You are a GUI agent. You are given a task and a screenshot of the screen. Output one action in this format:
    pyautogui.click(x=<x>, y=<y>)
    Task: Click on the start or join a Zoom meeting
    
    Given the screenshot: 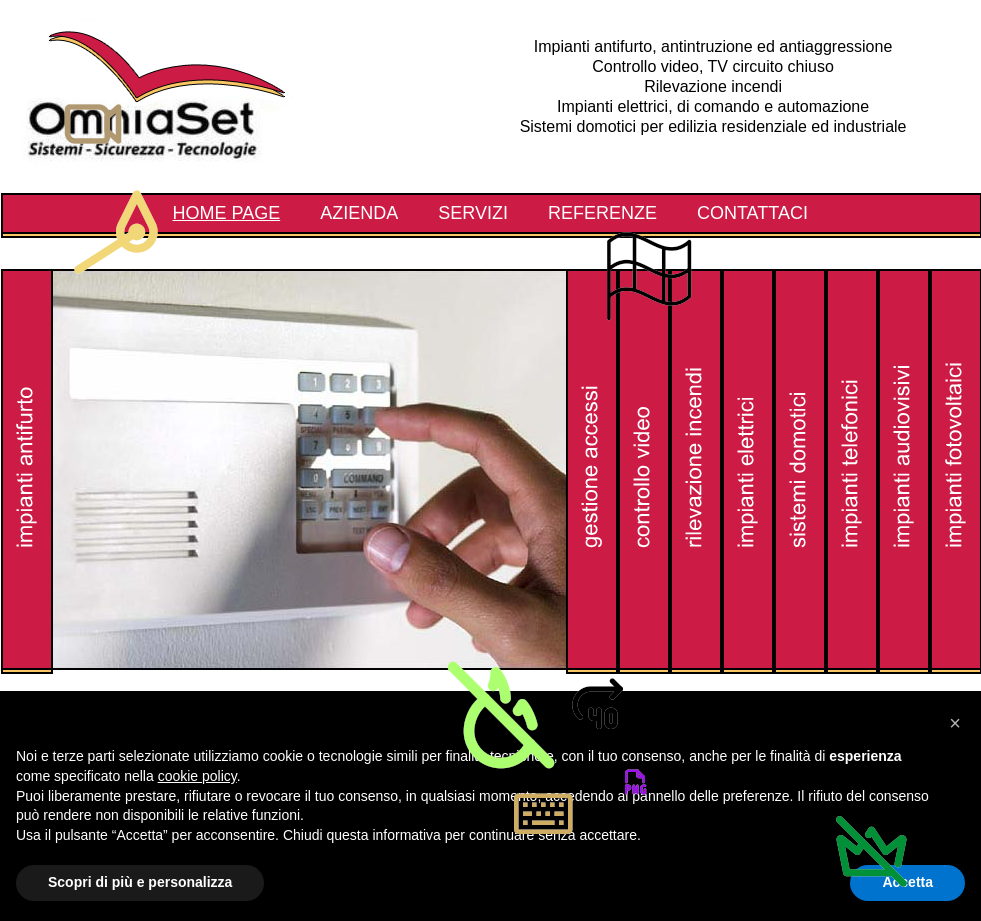 What is the action you would take?
    pyautogui.click(x=93, y=124)
    